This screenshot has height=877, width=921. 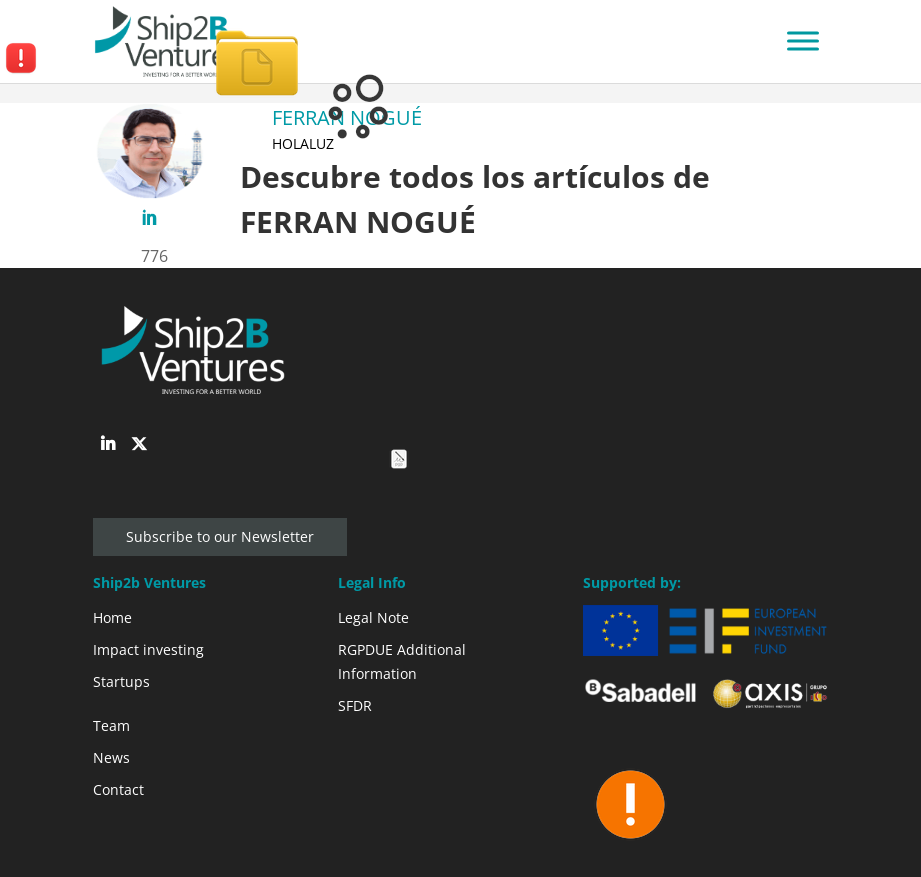 I want to click on open your documents folder, so click(x=257, y=63).